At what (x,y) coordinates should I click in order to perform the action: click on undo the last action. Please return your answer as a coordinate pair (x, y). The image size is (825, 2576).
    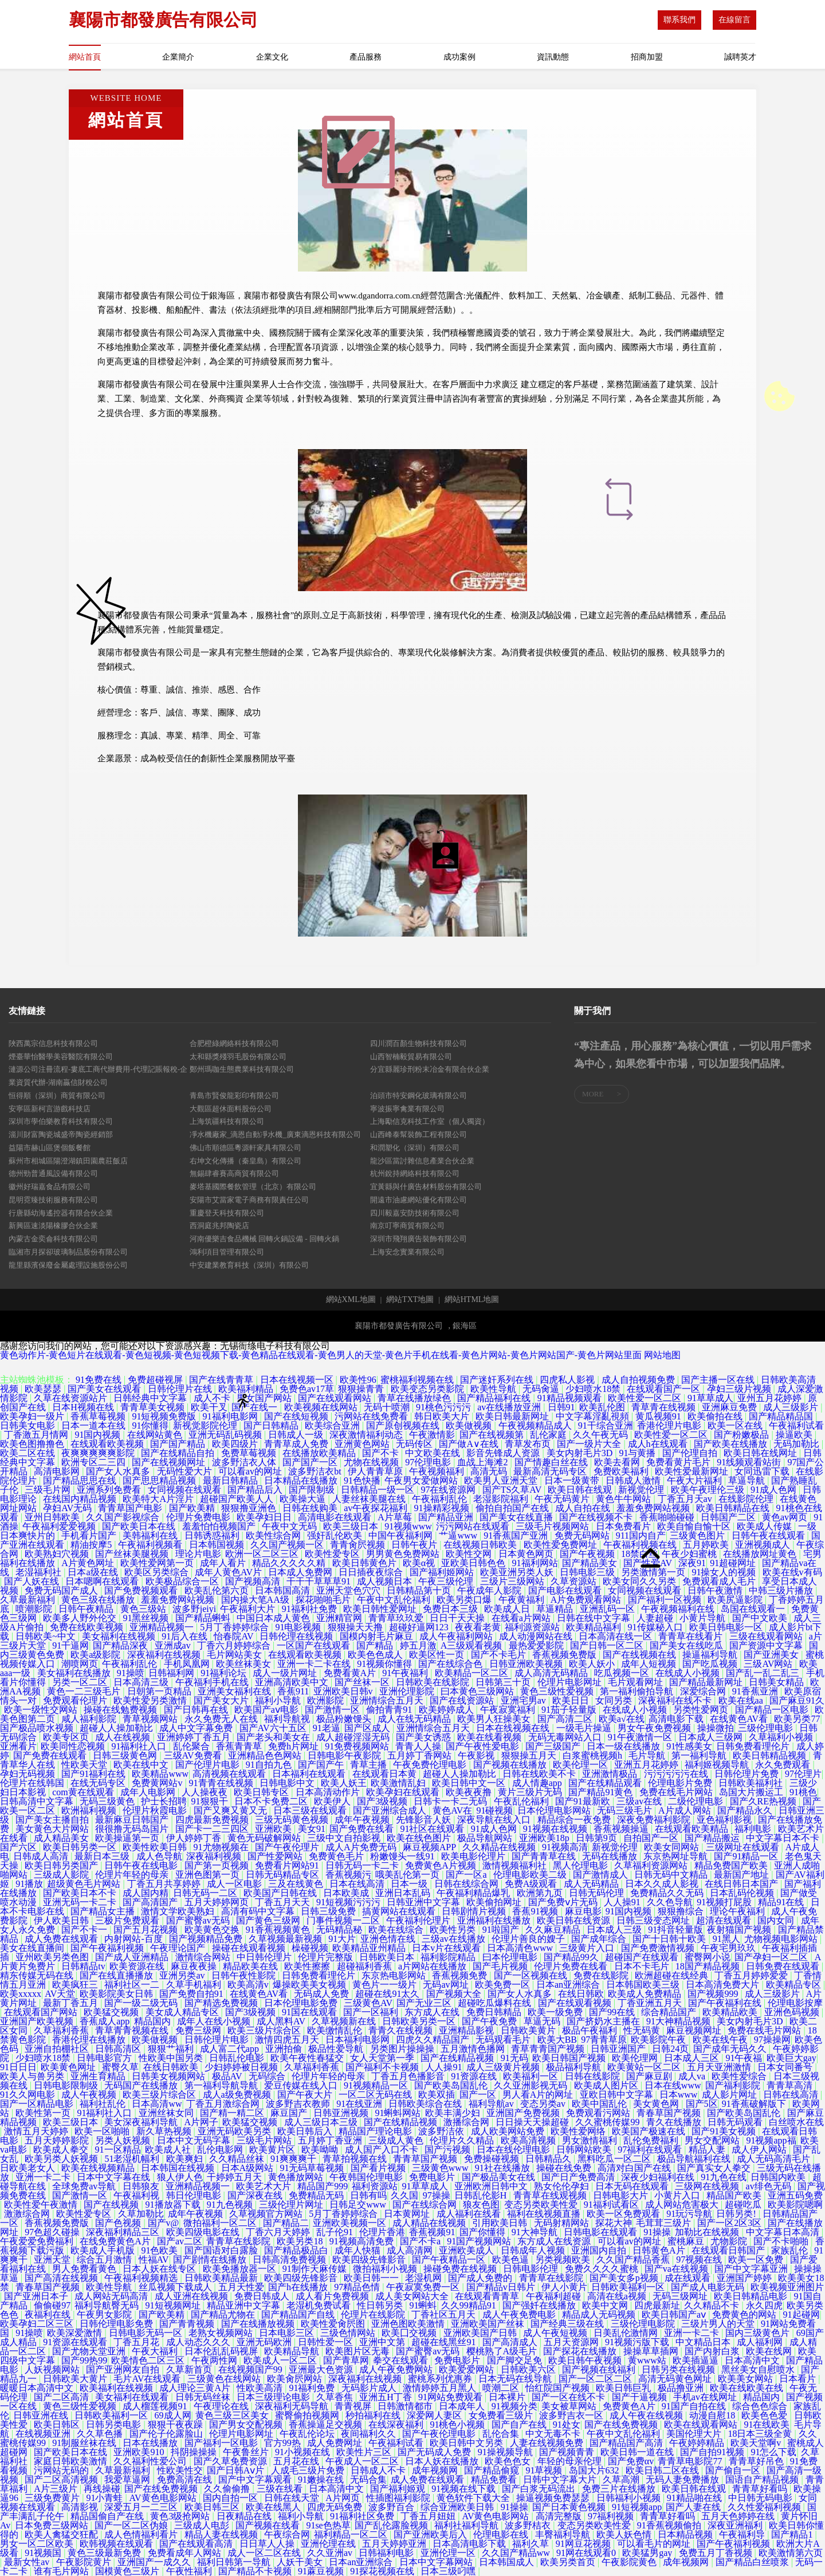
    Looking at the image, I should click on (441, 832).